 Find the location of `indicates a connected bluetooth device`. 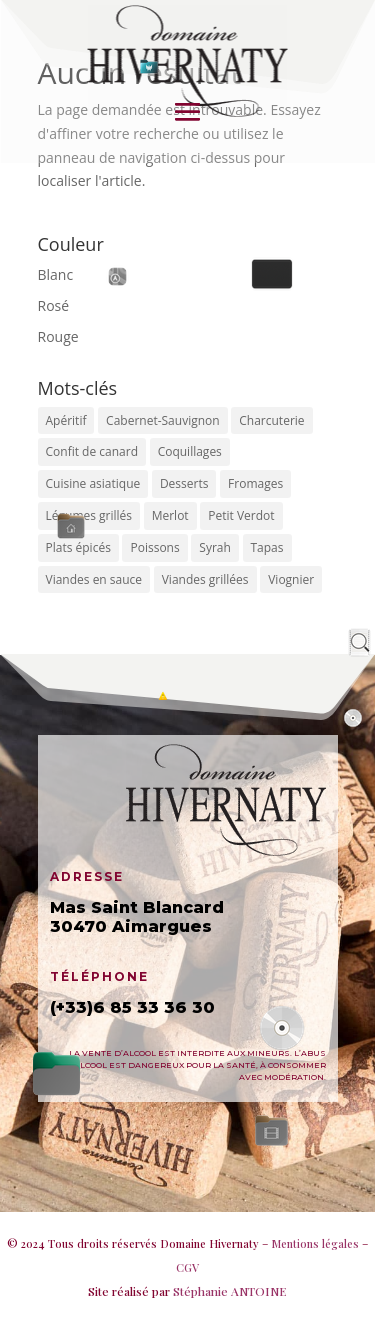

indicates a connected bluetooth device is located at coordinates (272, 274).